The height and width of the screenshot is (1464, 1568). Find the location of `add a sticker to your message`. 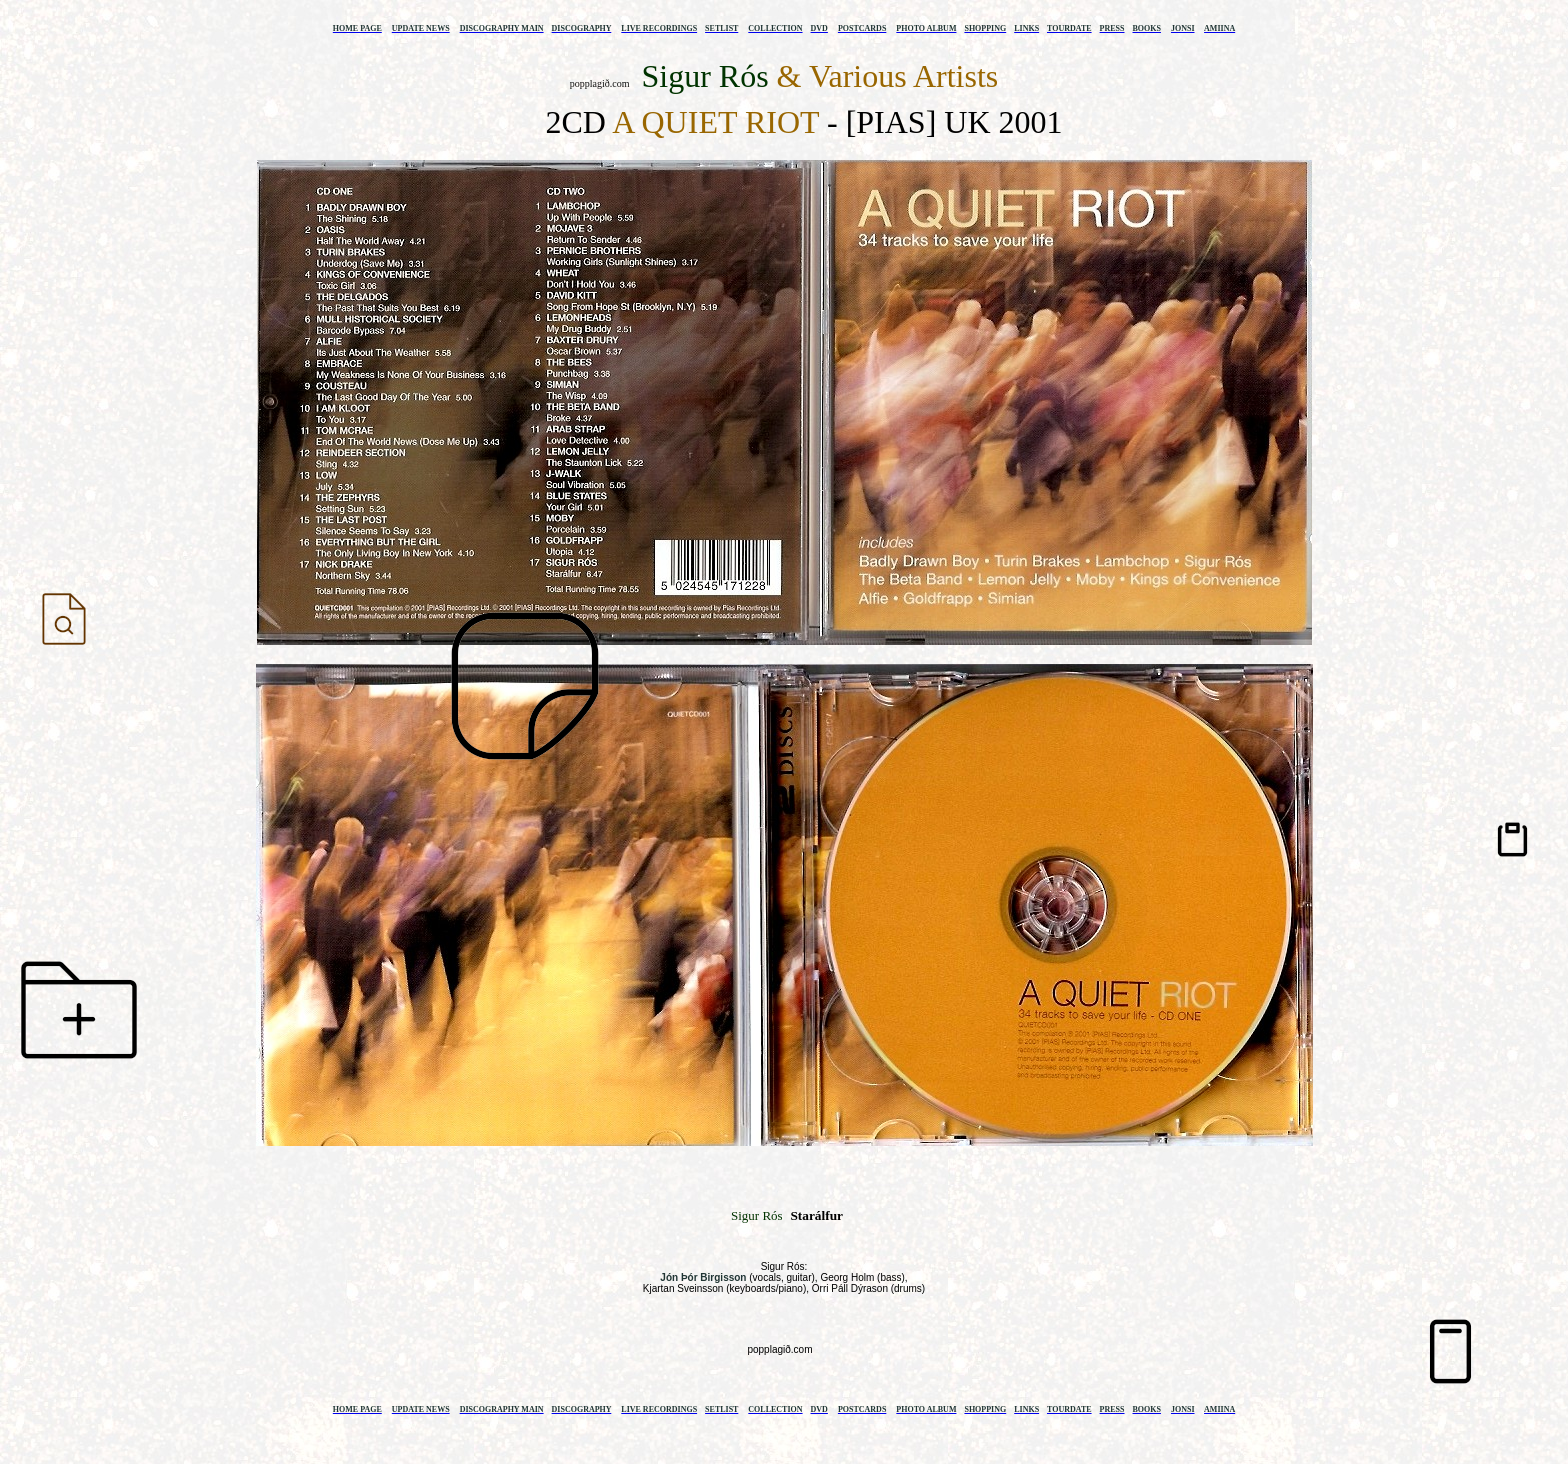

add a sticker to your message is located at coordinates (525, 686).